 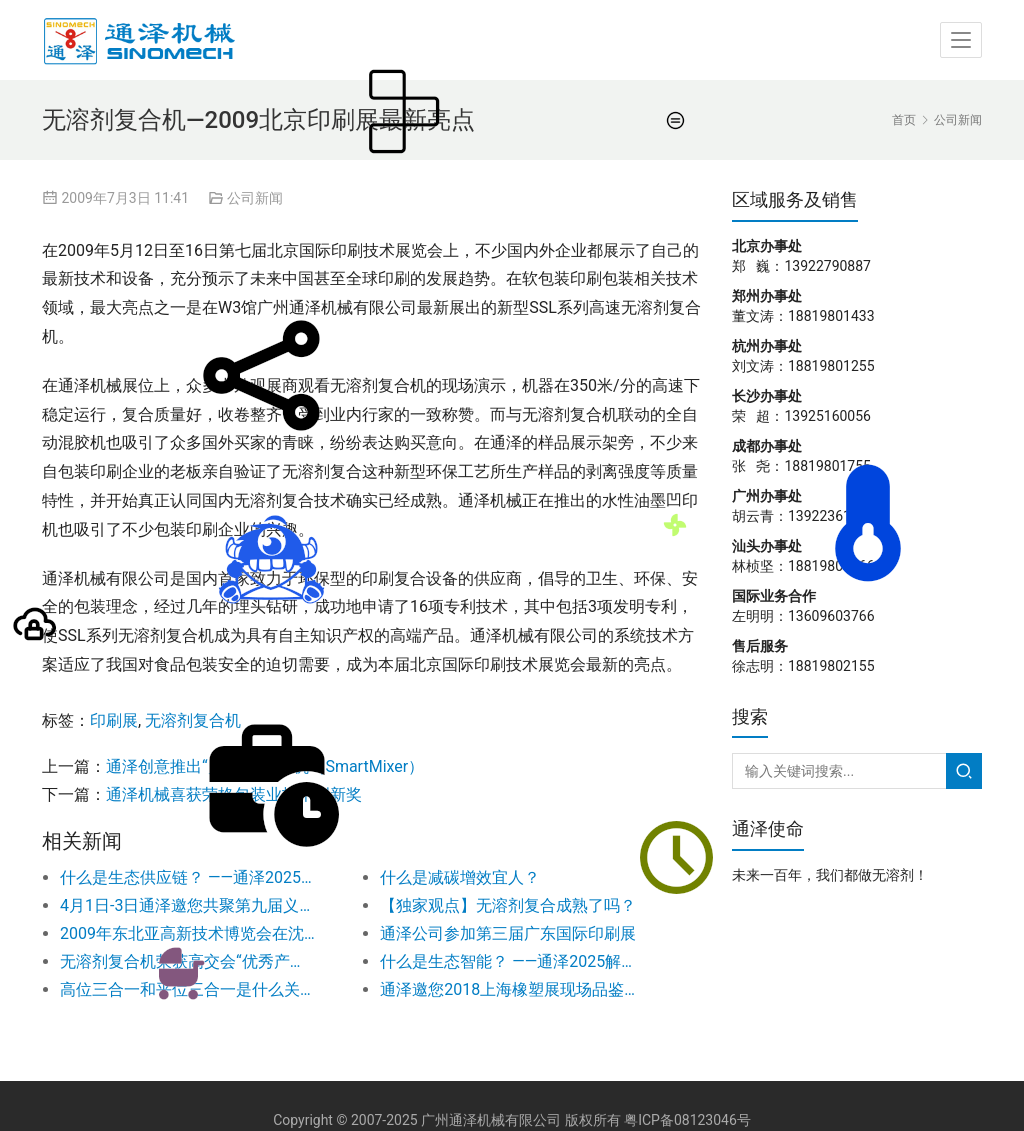 I want to click on secure cloud storage, so click(x=34, y=623).